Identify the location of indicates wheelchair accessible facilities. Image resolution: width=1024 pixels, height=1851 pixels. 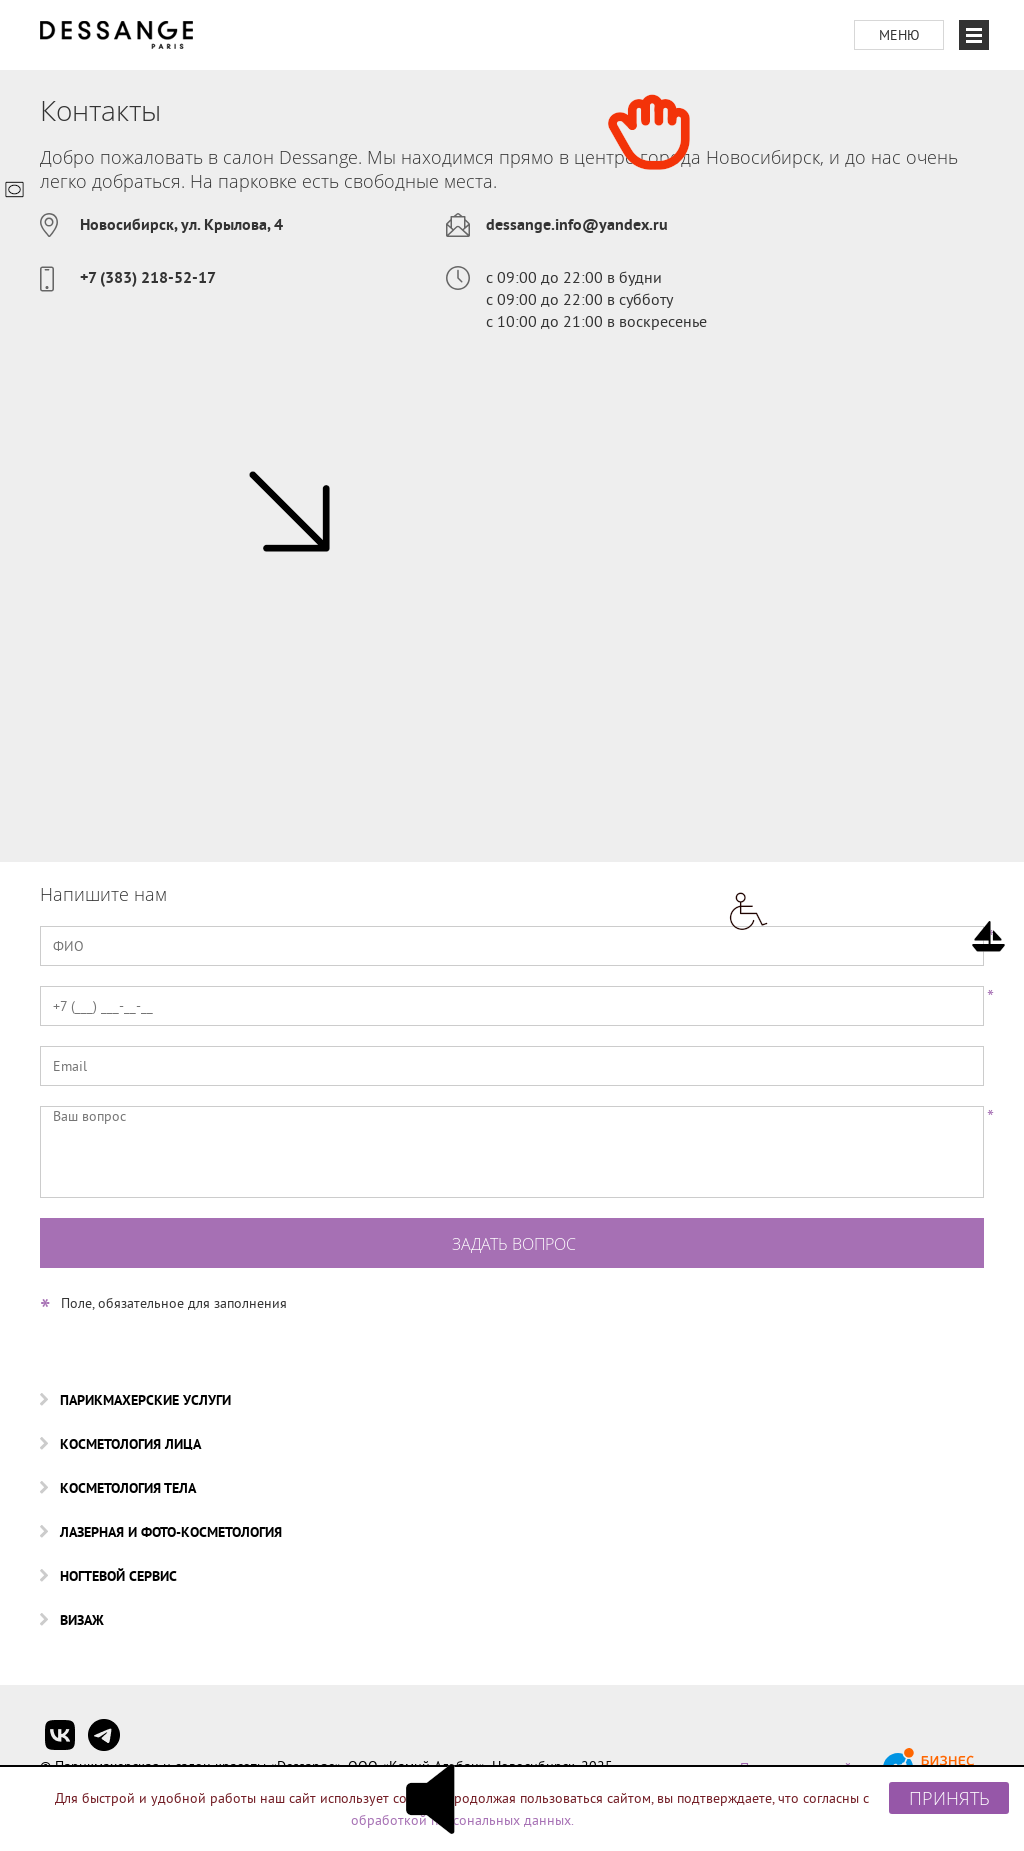
(745, 912).